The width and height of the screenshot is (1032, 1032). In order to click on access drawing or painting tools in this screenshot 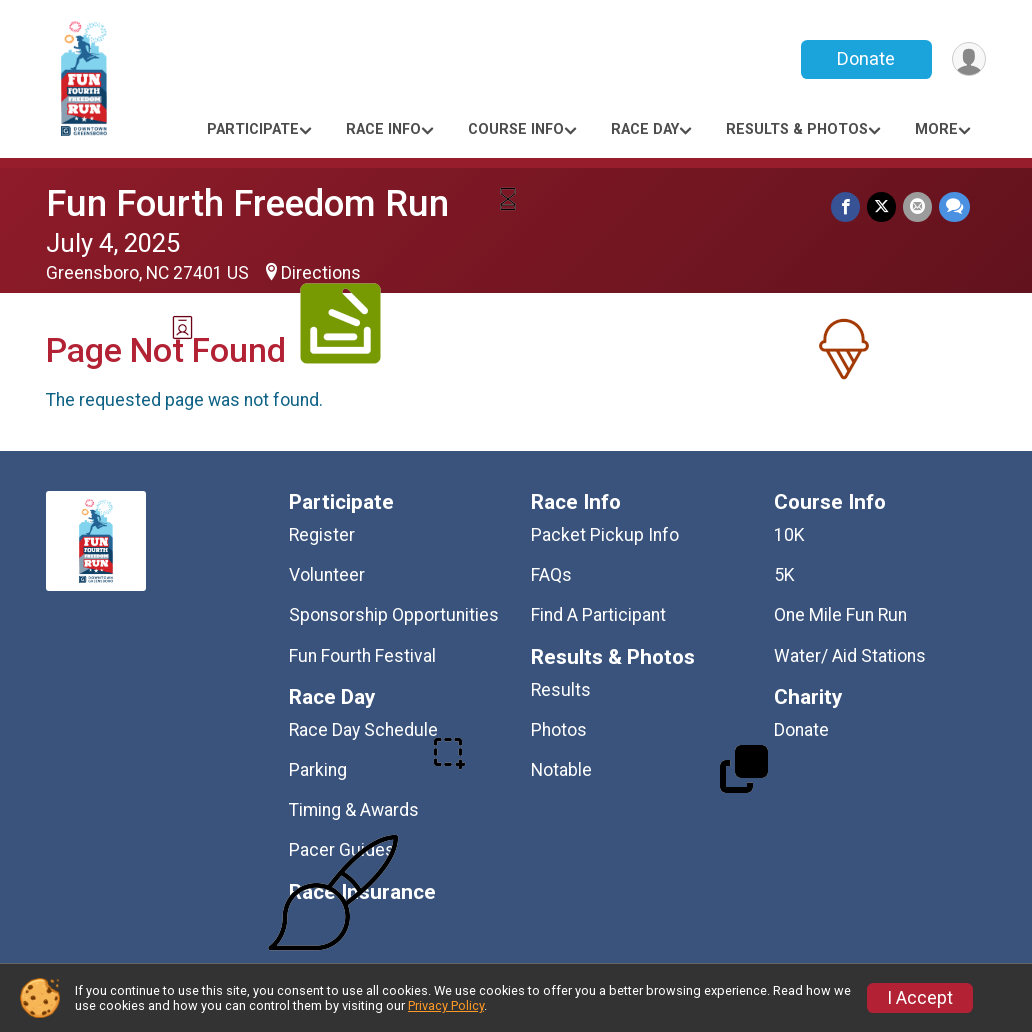, I will do `click(338, 895)`.